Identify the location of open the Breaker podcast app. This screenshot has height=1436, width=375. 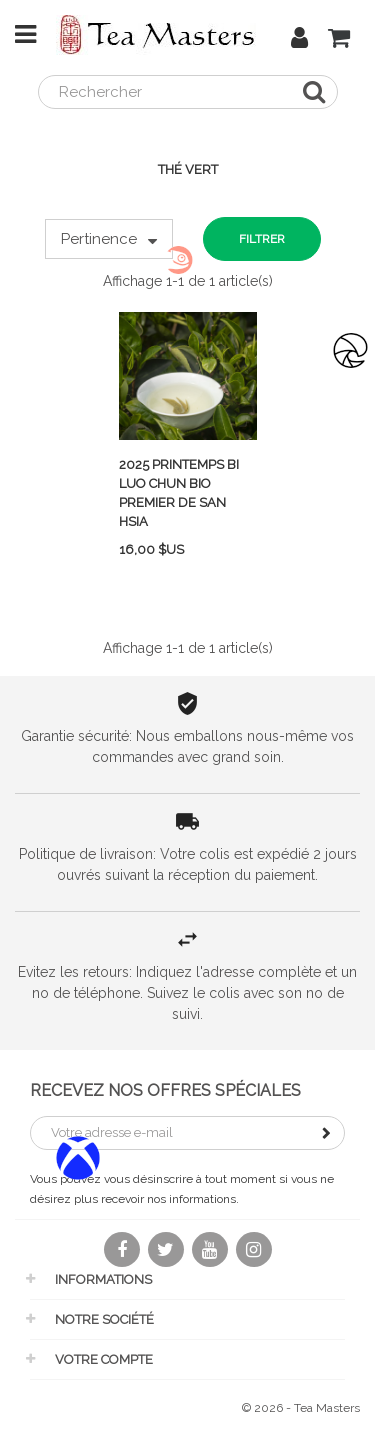
(350, 350).